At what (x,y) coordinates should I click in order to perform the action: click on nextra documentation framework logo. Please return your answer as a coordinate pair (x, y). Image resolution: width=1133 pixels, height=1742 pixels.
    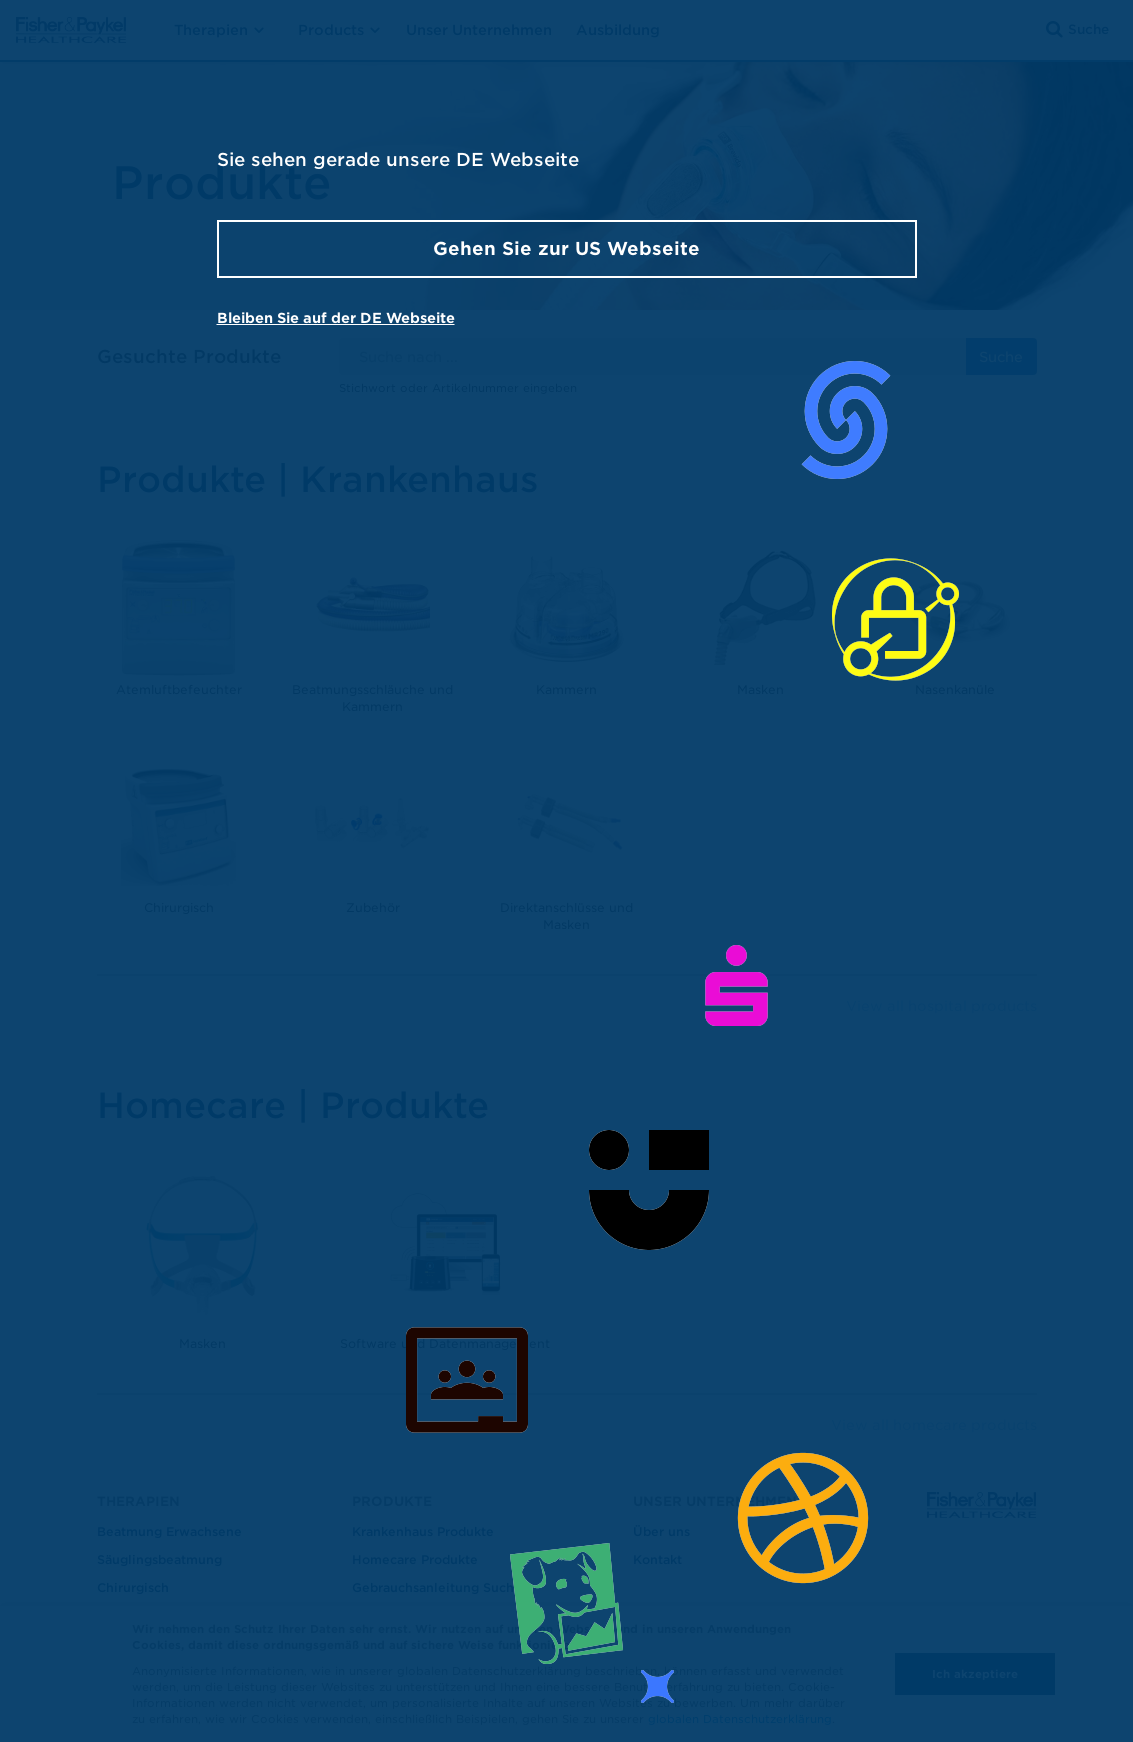
    Looking at the image, I should click on (657, 1686).